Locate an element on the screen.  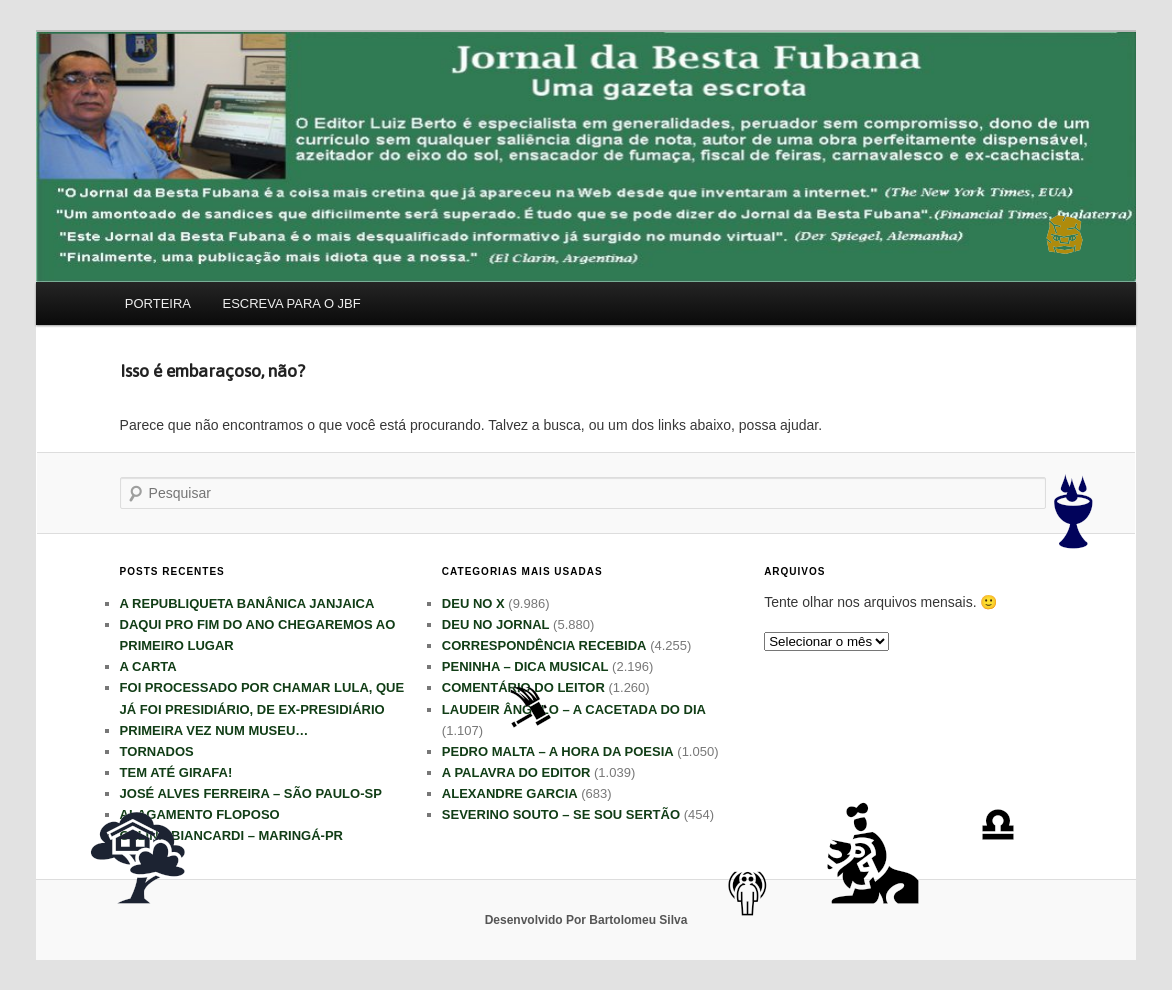
indicates a ban or moderation action is located at coordinates (531, 708).